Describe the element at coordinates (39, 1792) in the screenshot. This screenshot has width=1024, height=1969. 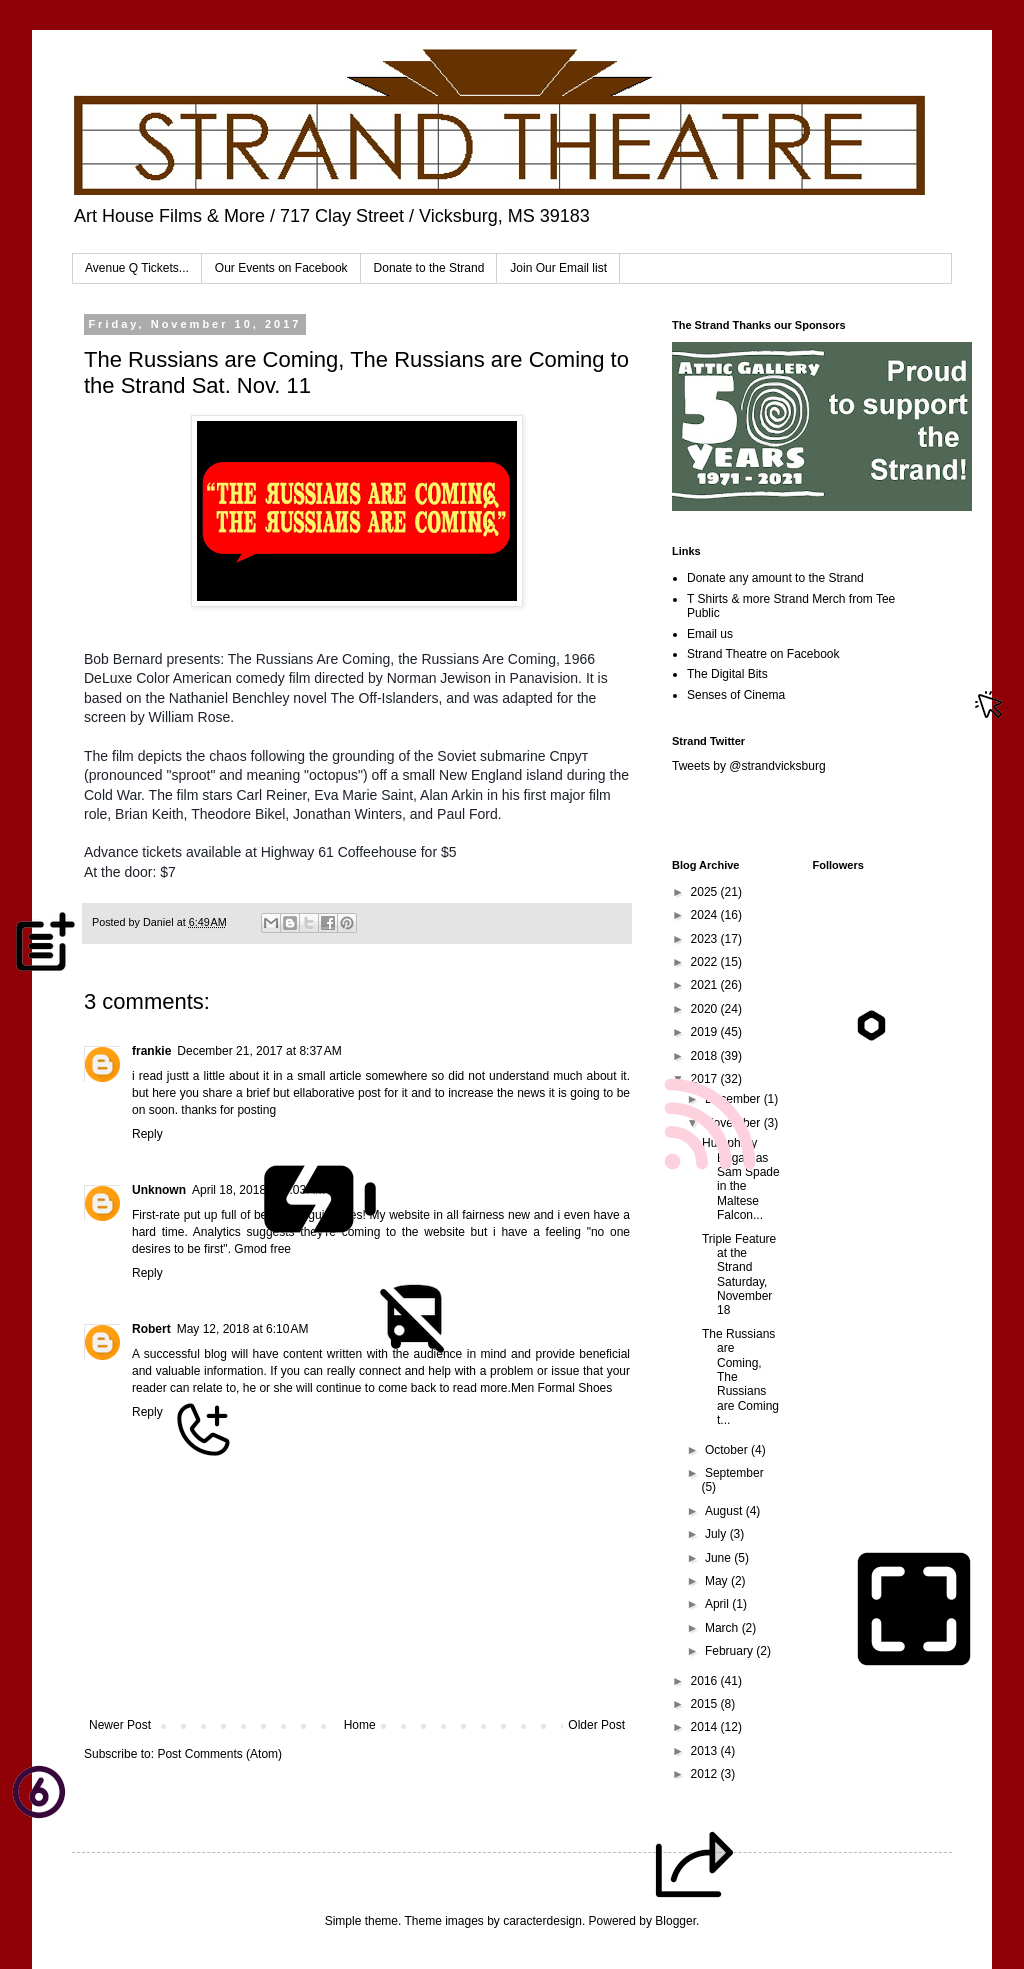
I see `indicates step six in a numbered sequence` at that location.